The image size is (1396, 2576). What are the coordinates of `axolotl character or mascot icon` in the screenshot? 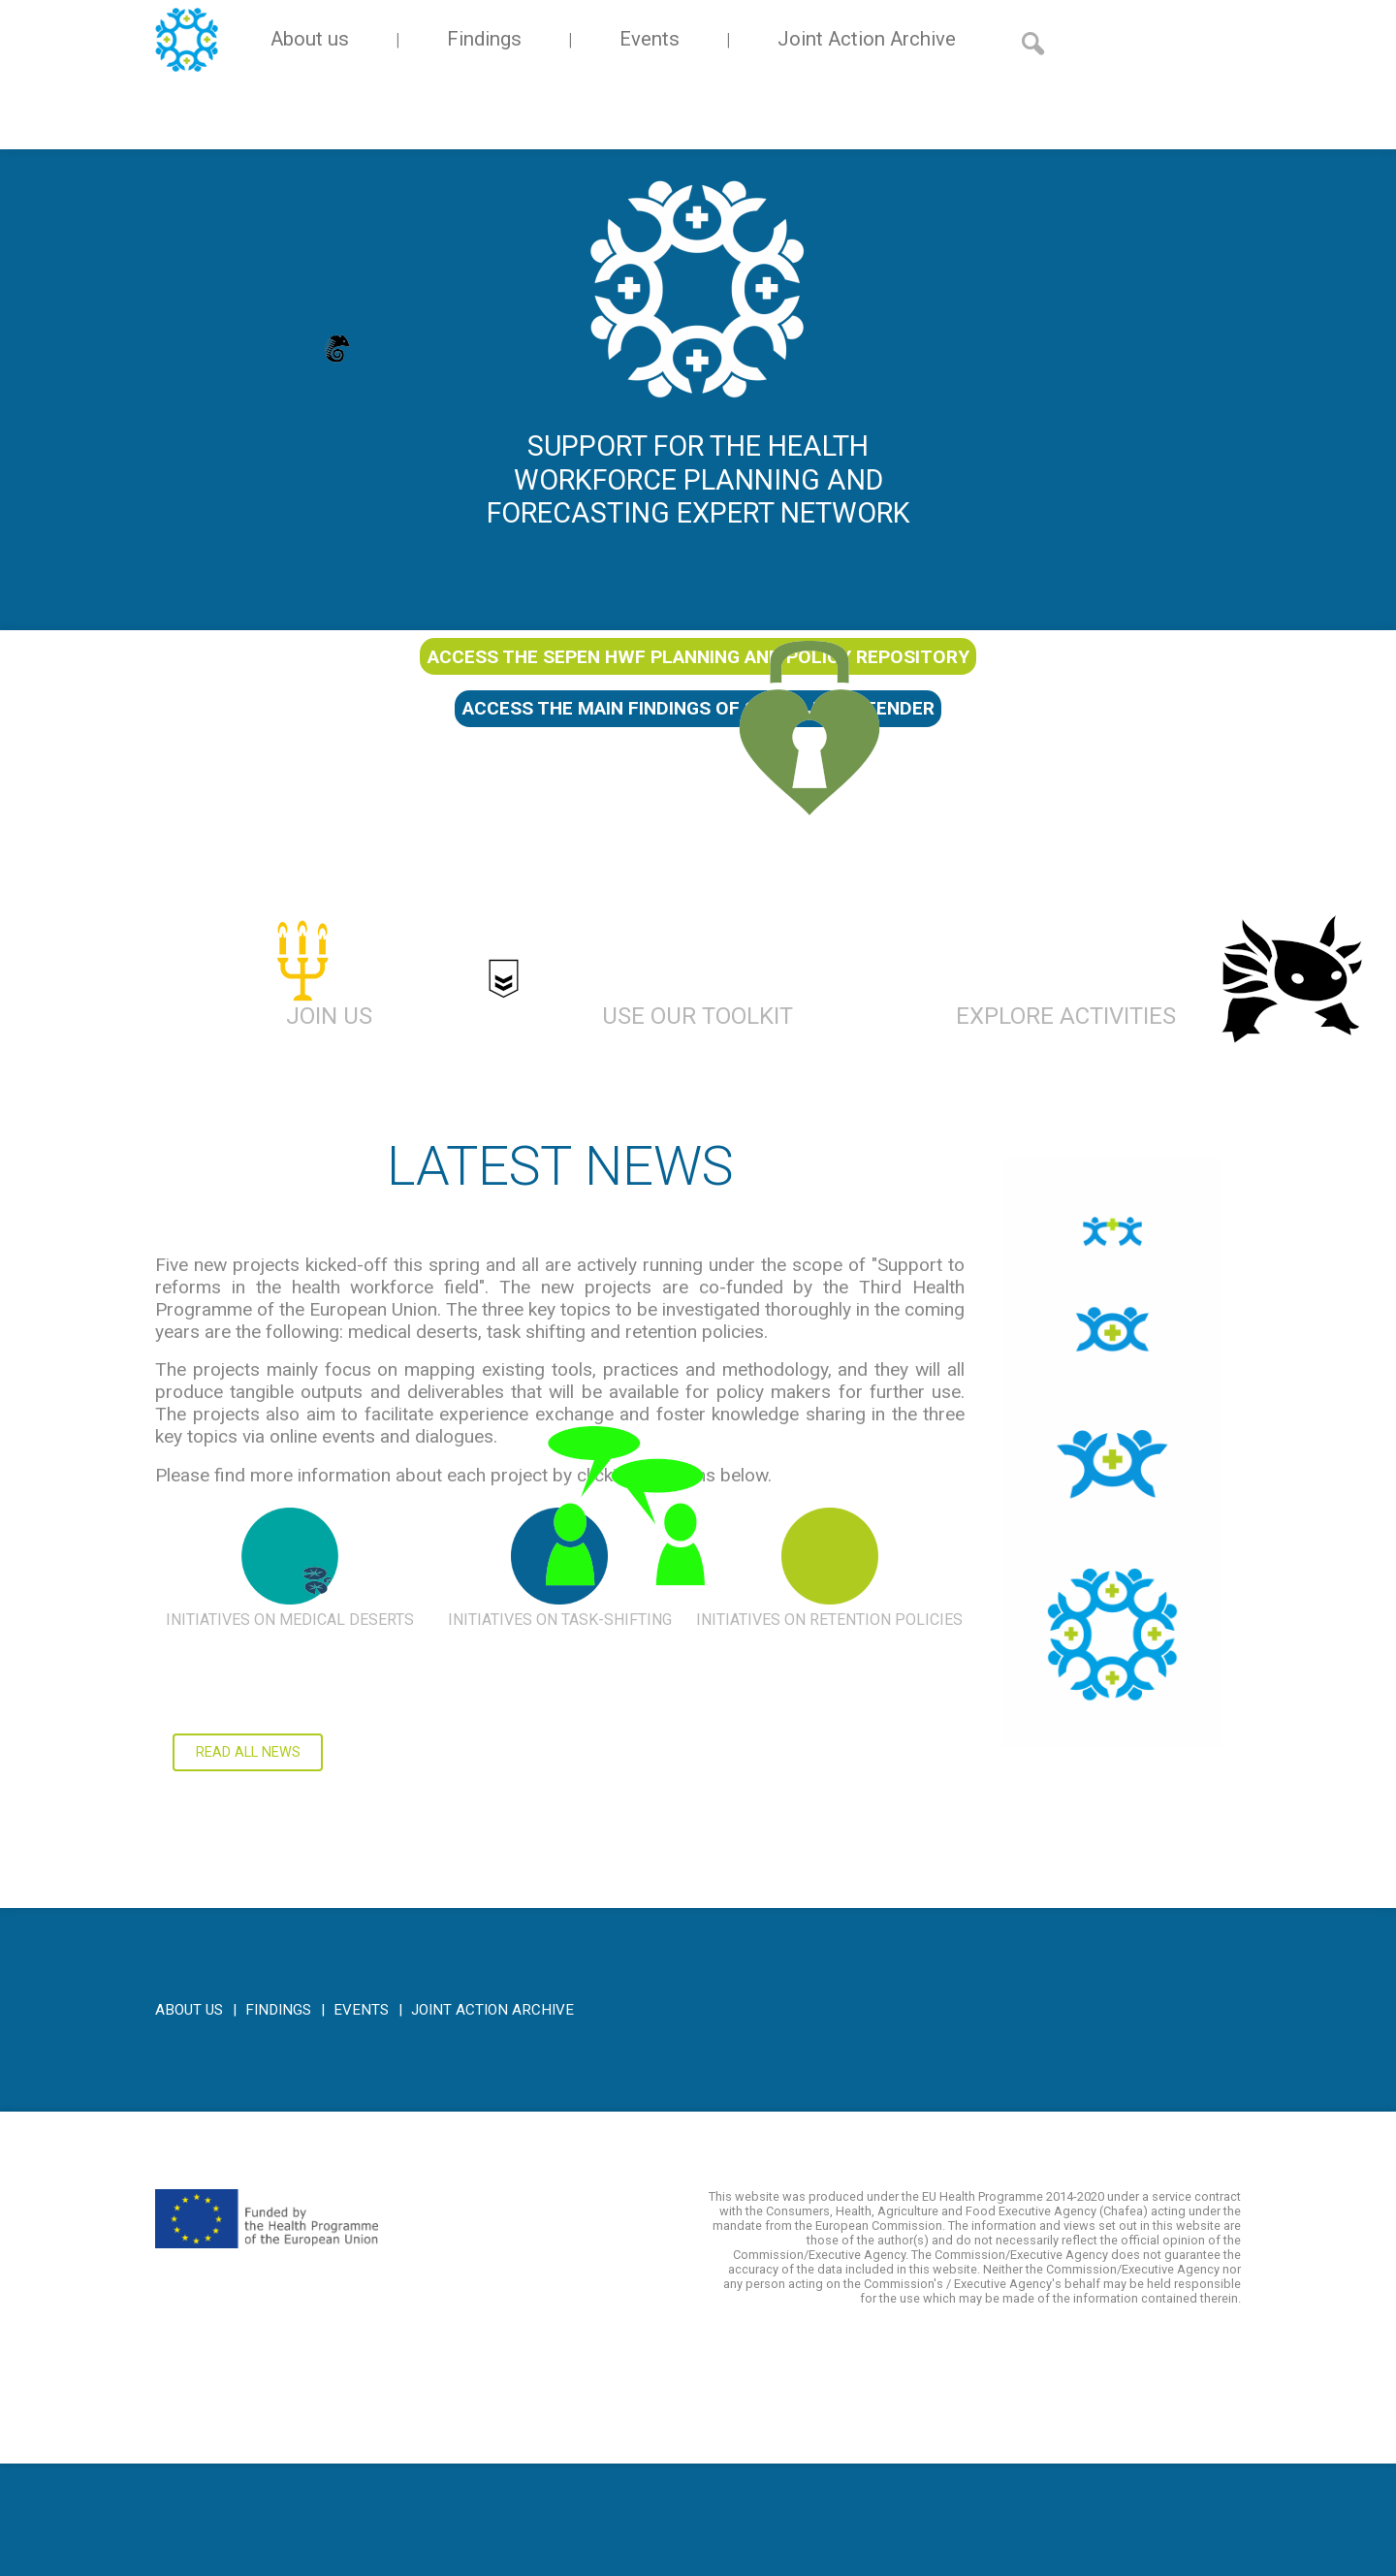 It's located at (1291, 972).